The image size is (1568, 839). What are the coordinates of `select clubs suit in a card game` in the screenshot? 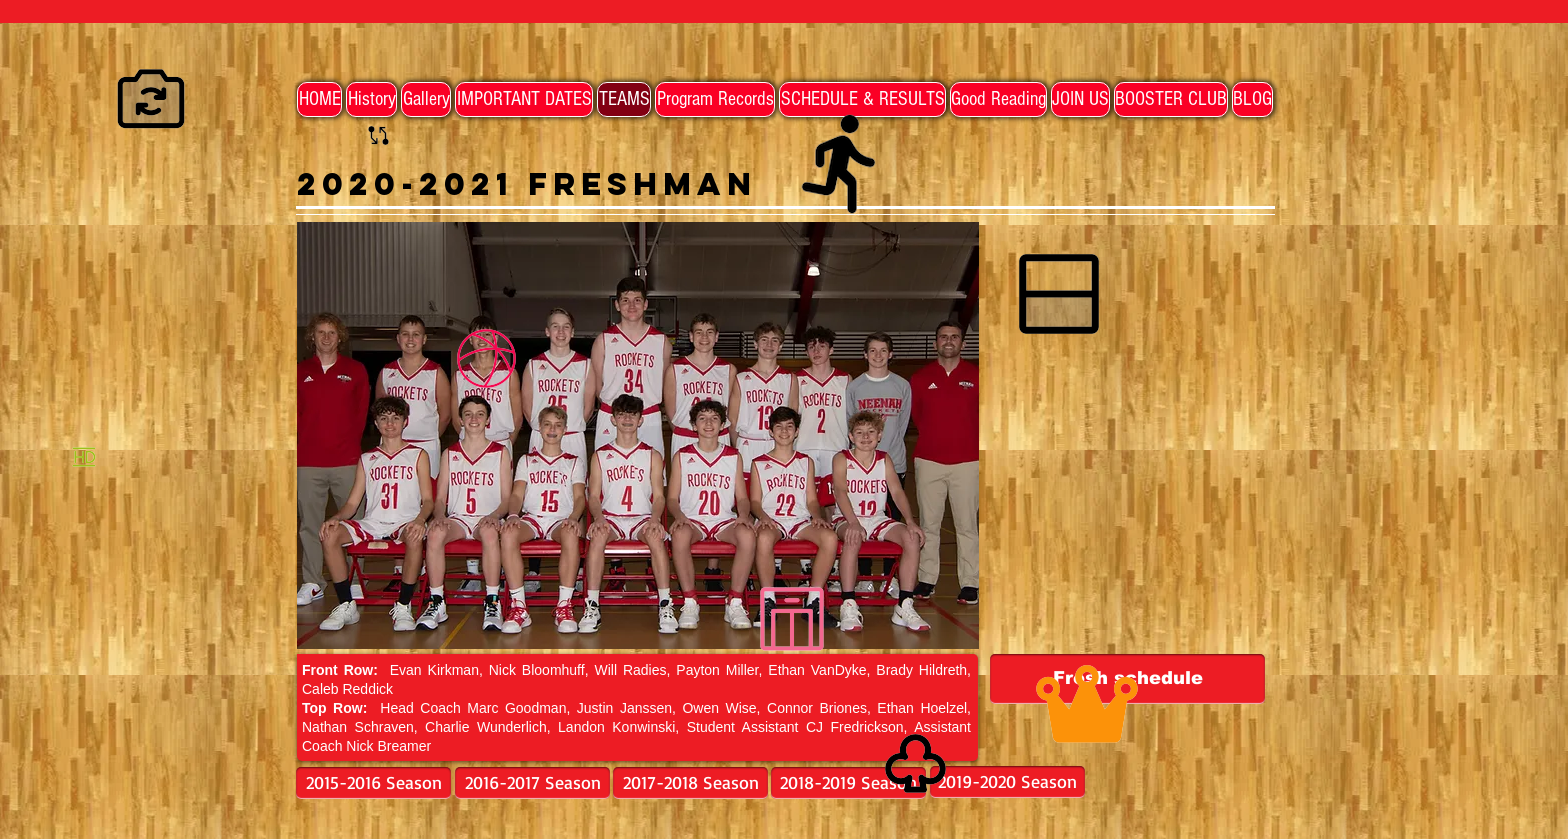 It's located at (915, 764).